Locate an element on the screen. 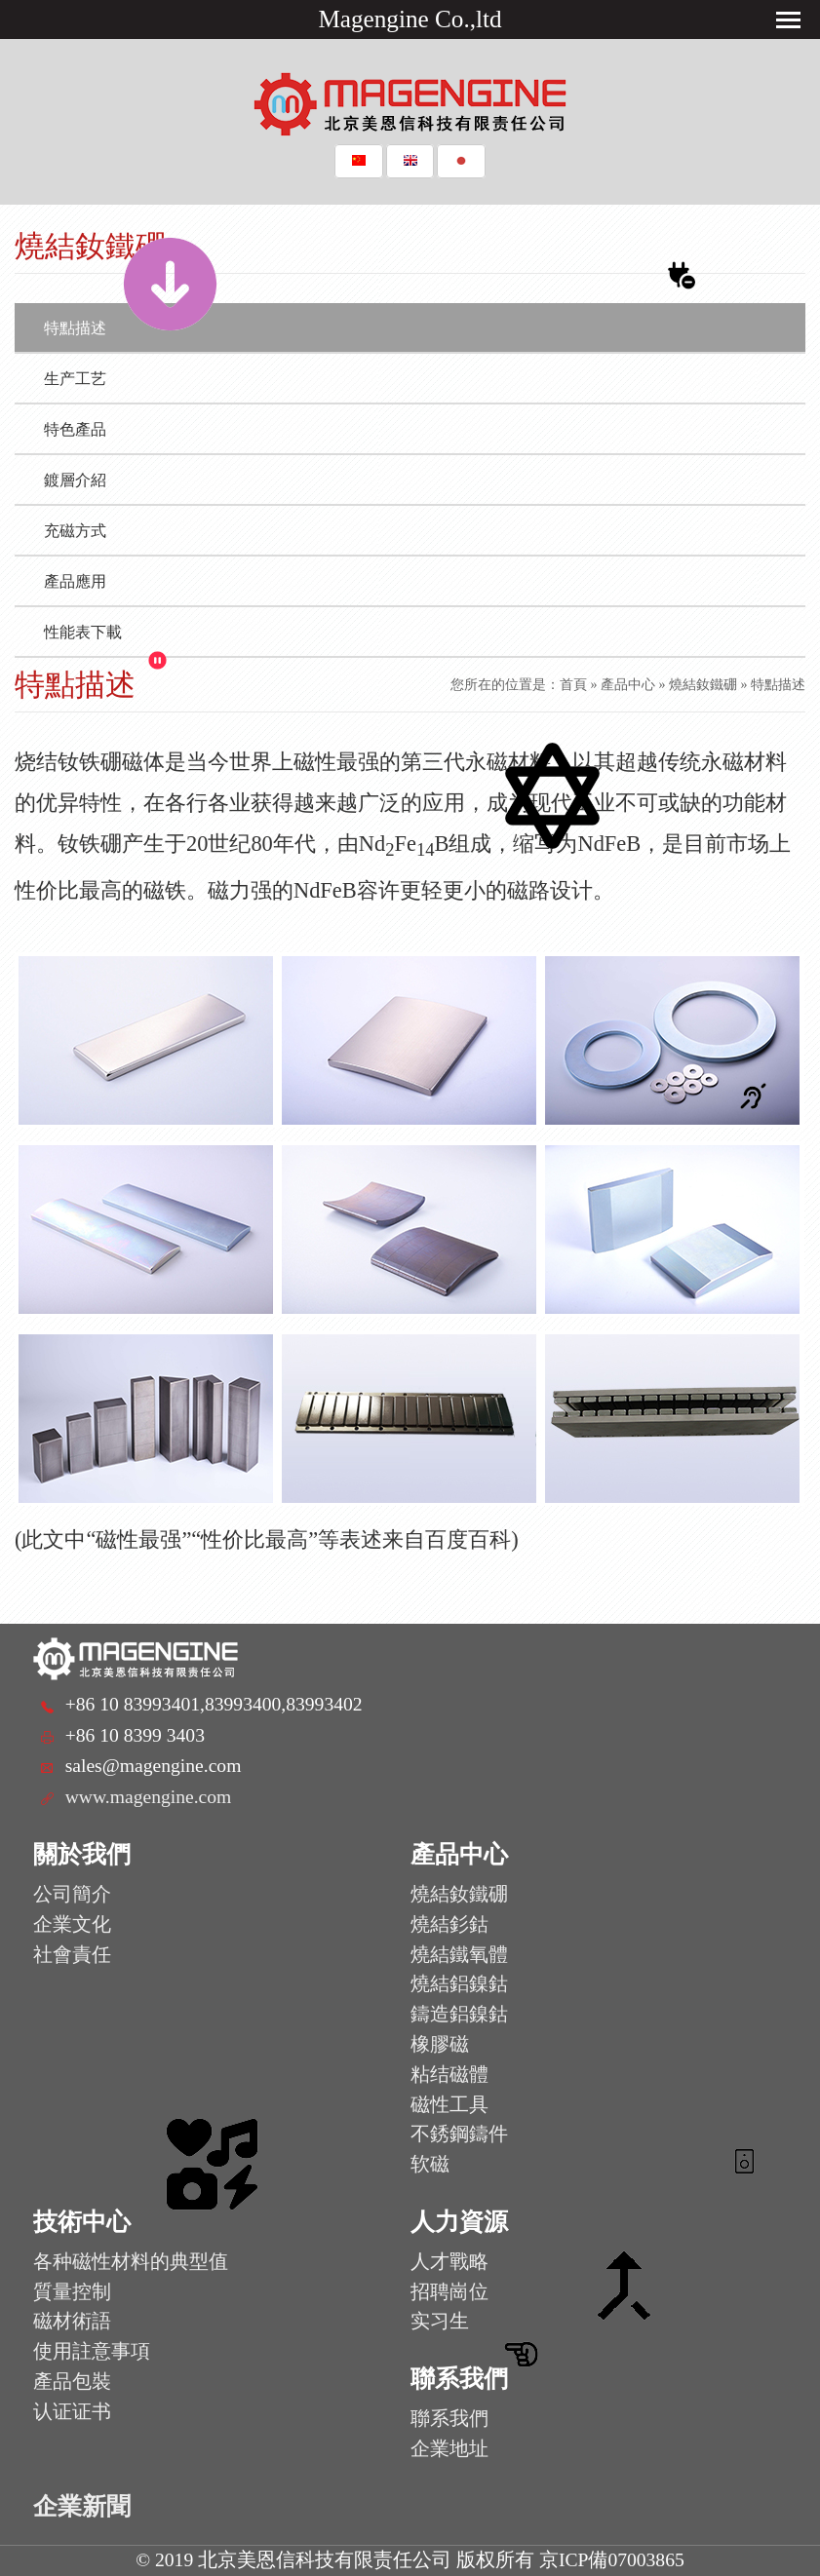 This screenshot has height=2576, width=820. navigate to the previous item or screen is located at coordinates (521, 2354).